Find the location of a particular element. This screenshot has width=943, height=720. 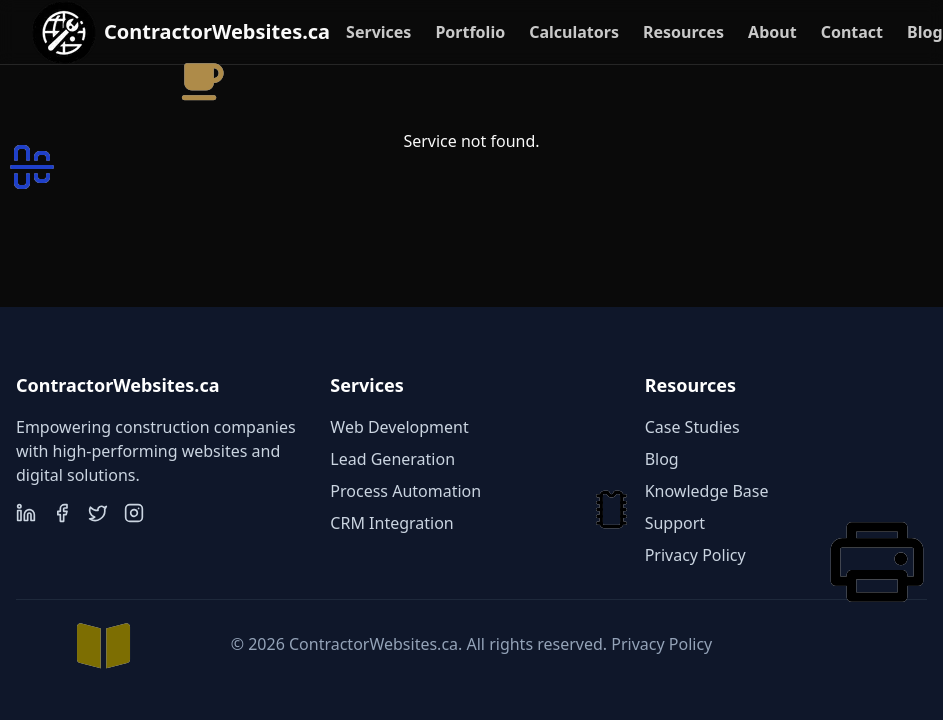

view processor or hardware information is located at coordinates (611, 509).